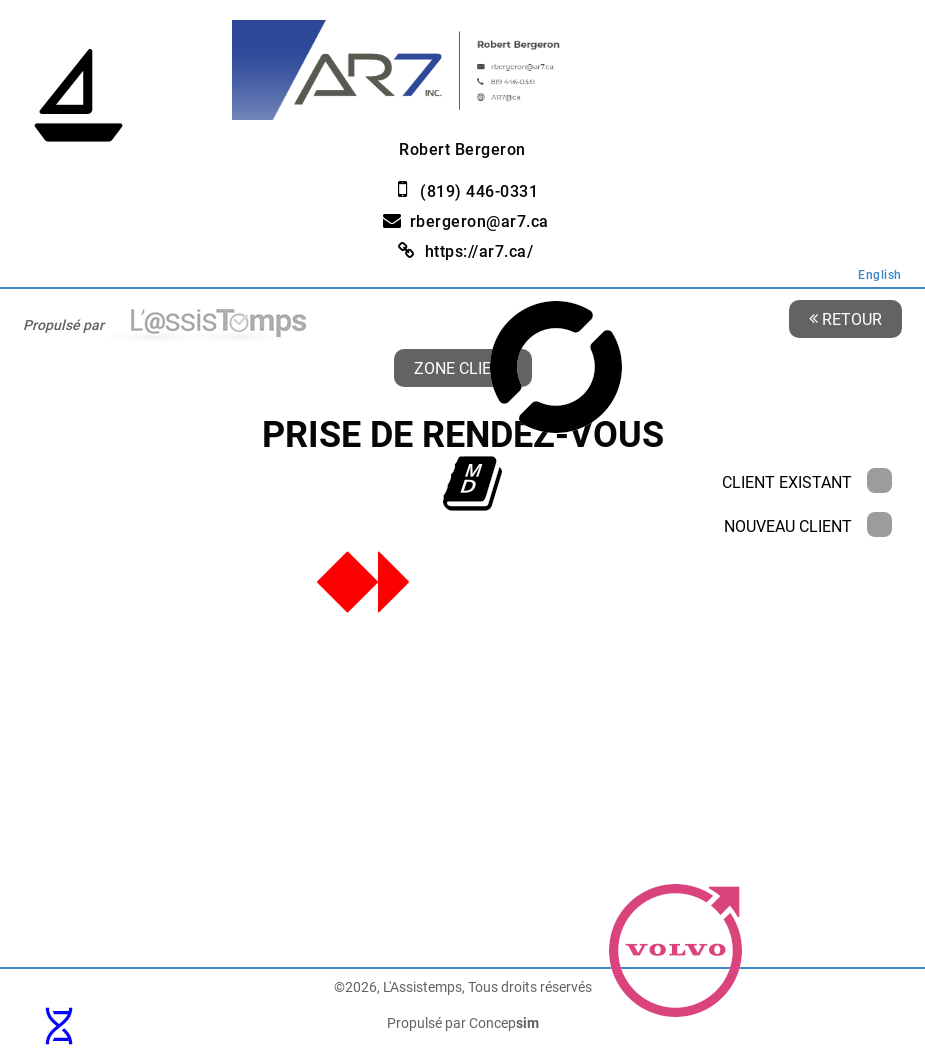 The width and height of the screenshot is (925, 1051). What do you see at coordinates (363, 582) in the screenshot?
I see `paysafe payment method option` at bounding box center [363, 582].